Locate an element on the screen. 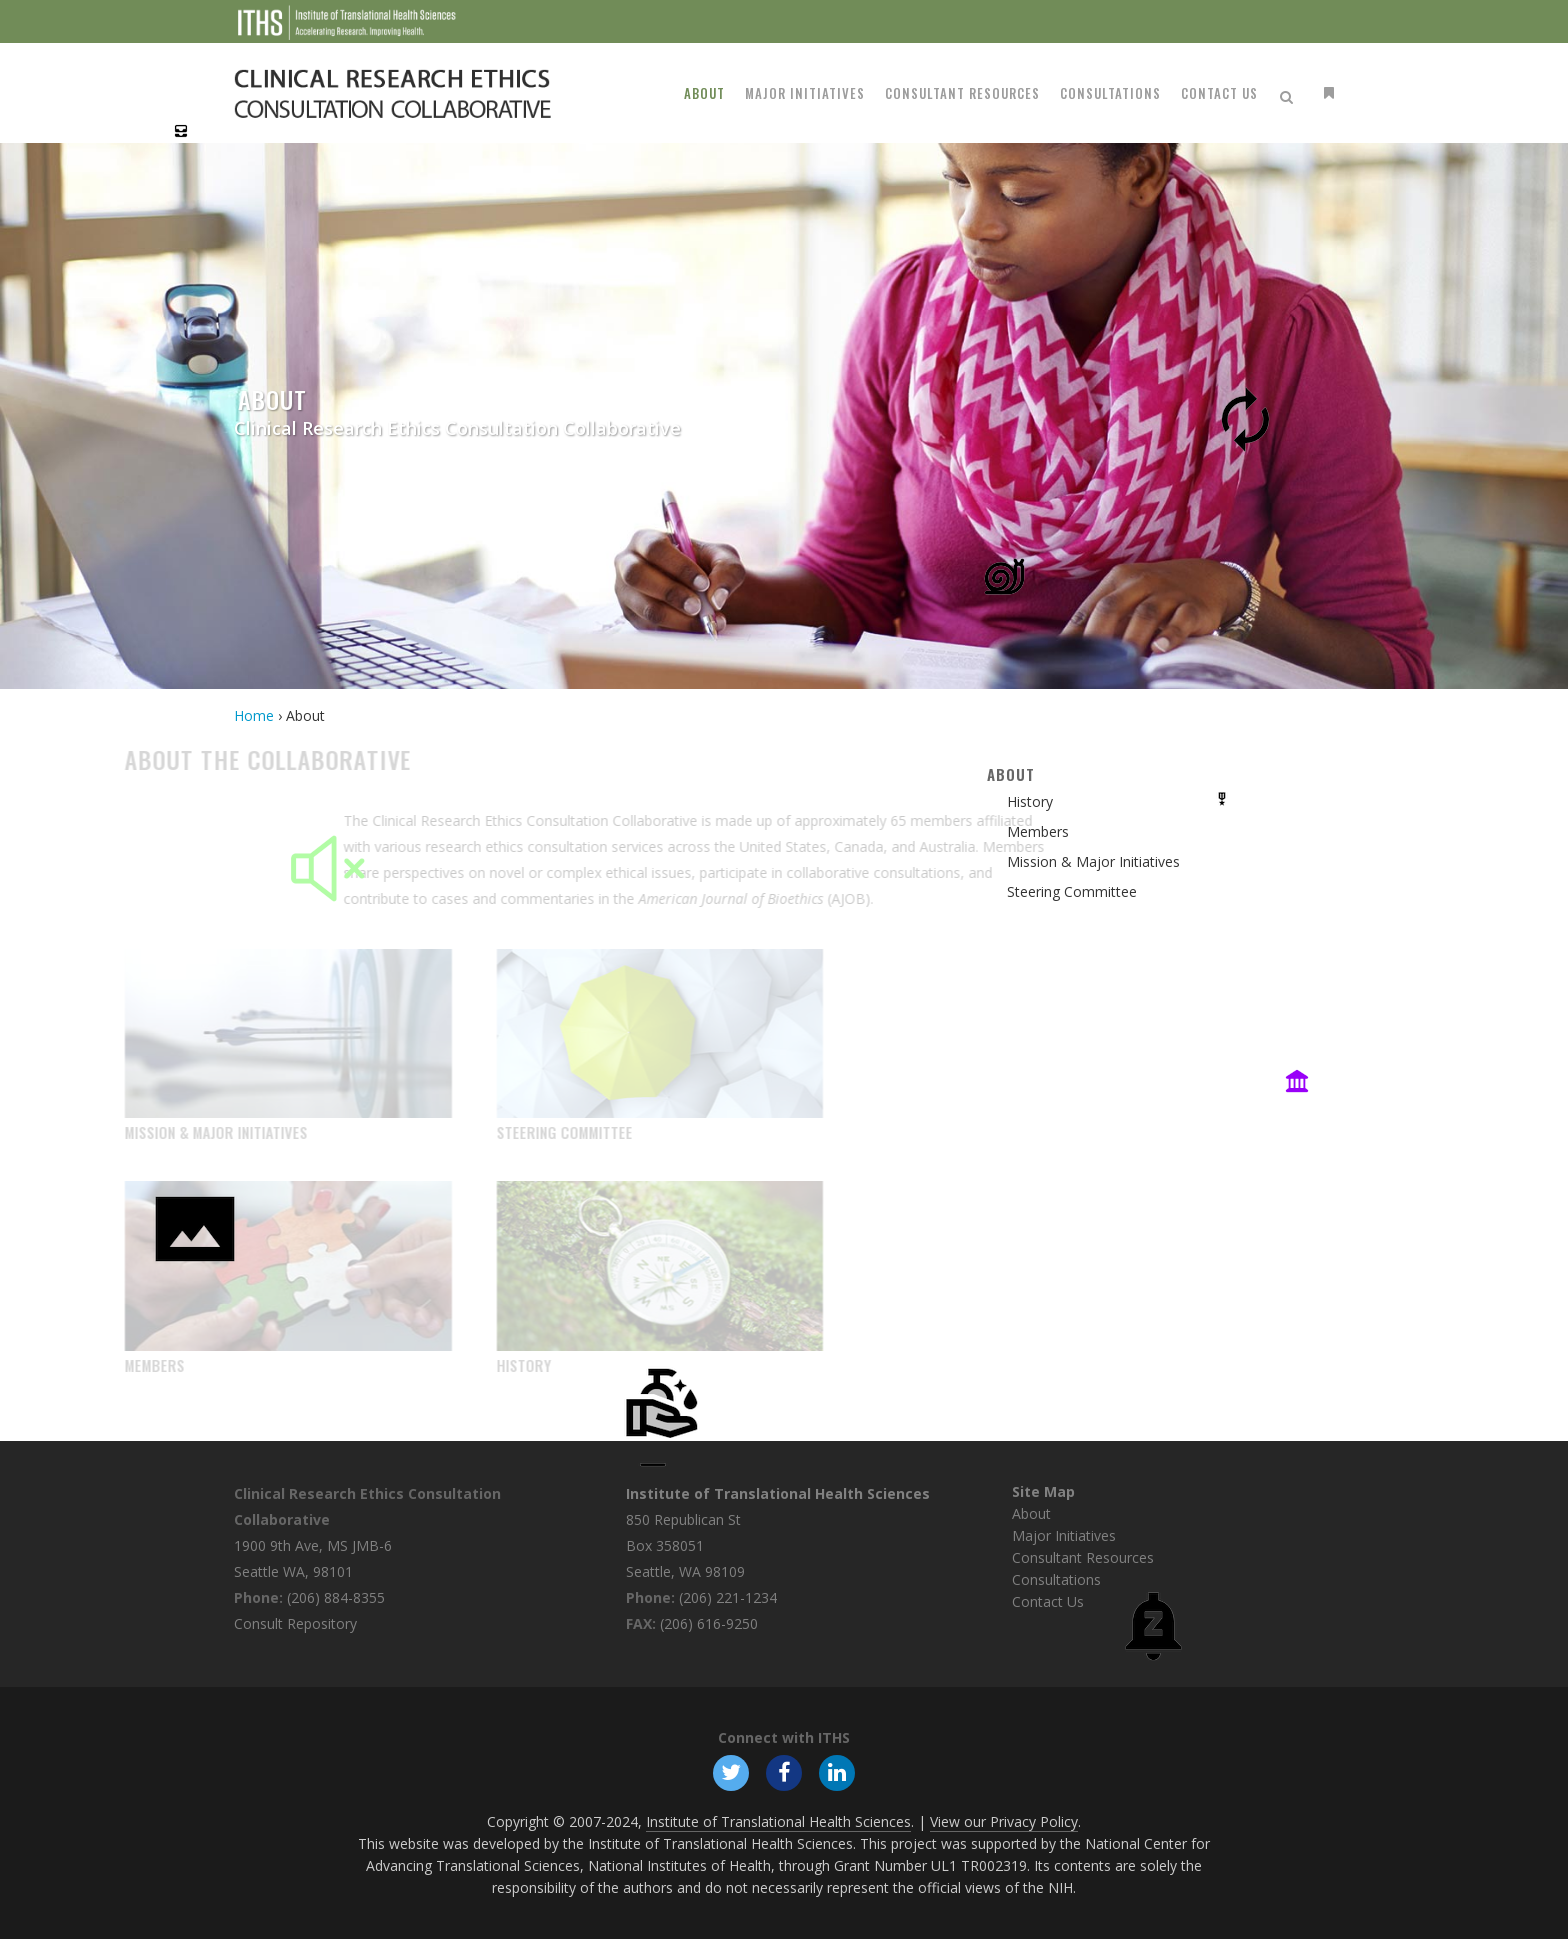 This screenshot has height=1939, width=1568. view nearby landmarks or points of interest is located at coordinates (1297, 1081).